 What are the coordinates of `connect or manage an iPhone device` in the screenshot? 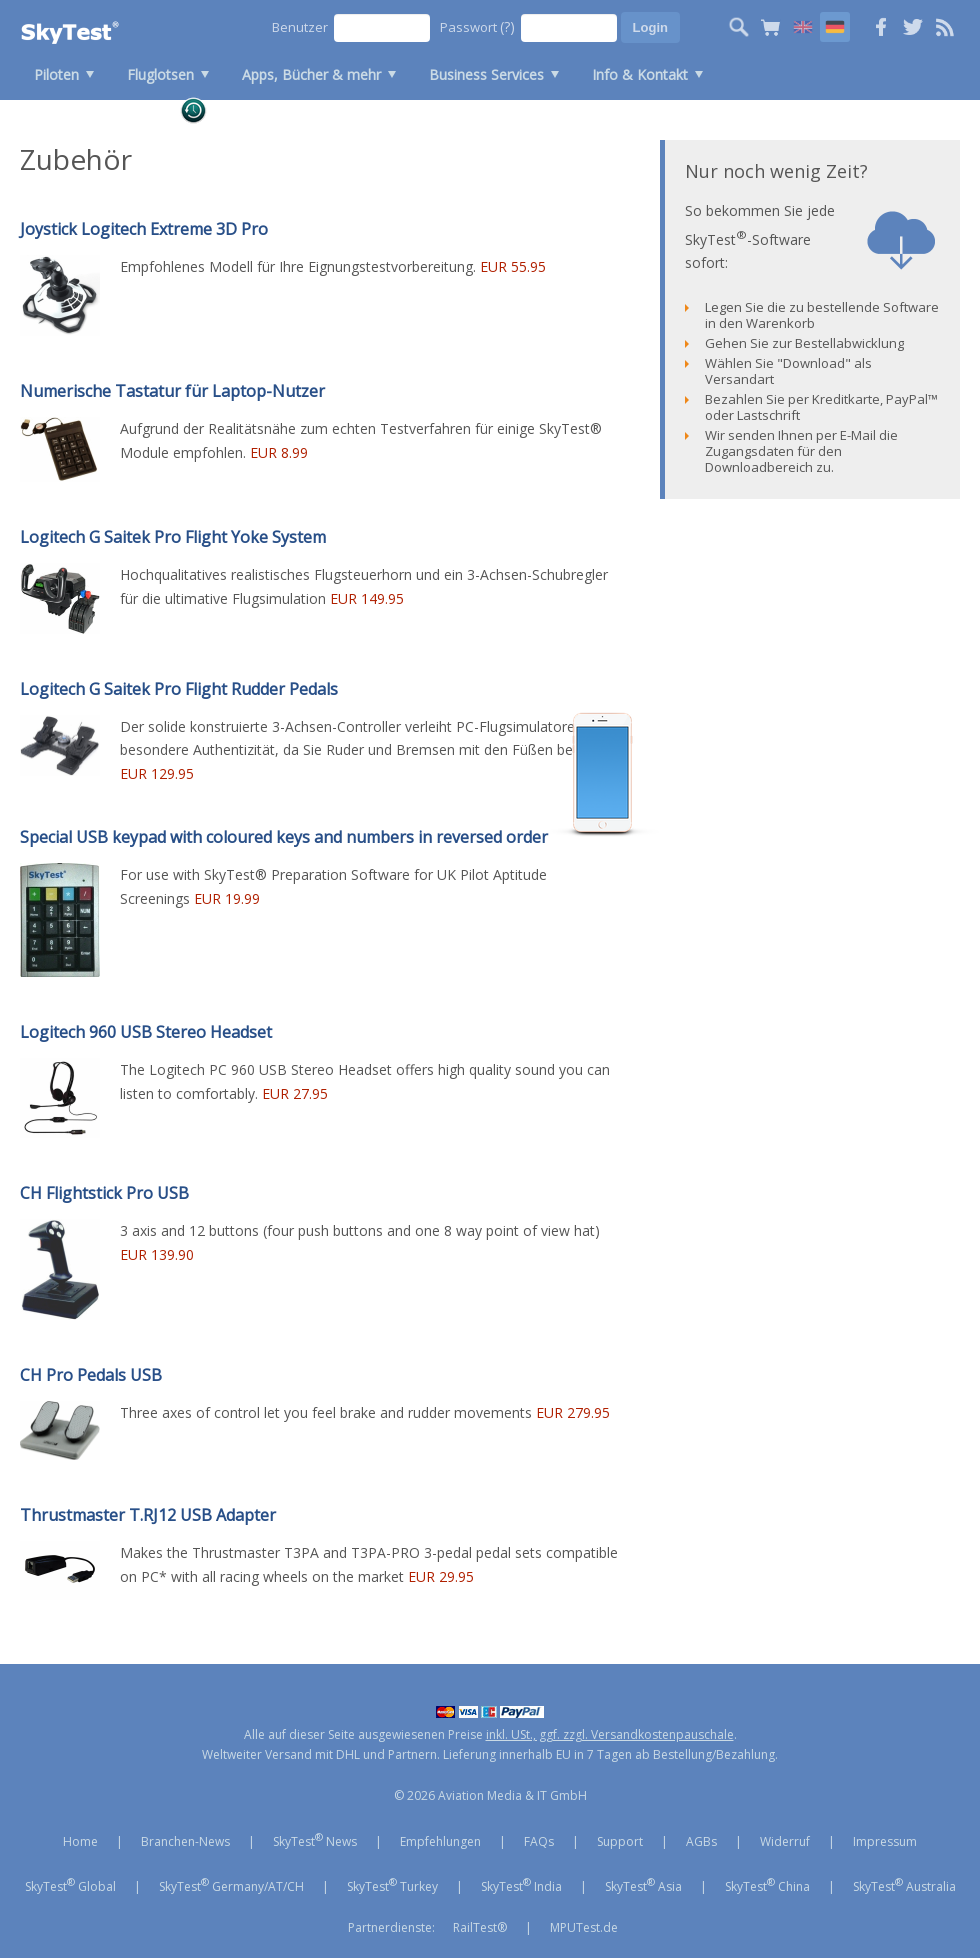 It's located at (602, 774).